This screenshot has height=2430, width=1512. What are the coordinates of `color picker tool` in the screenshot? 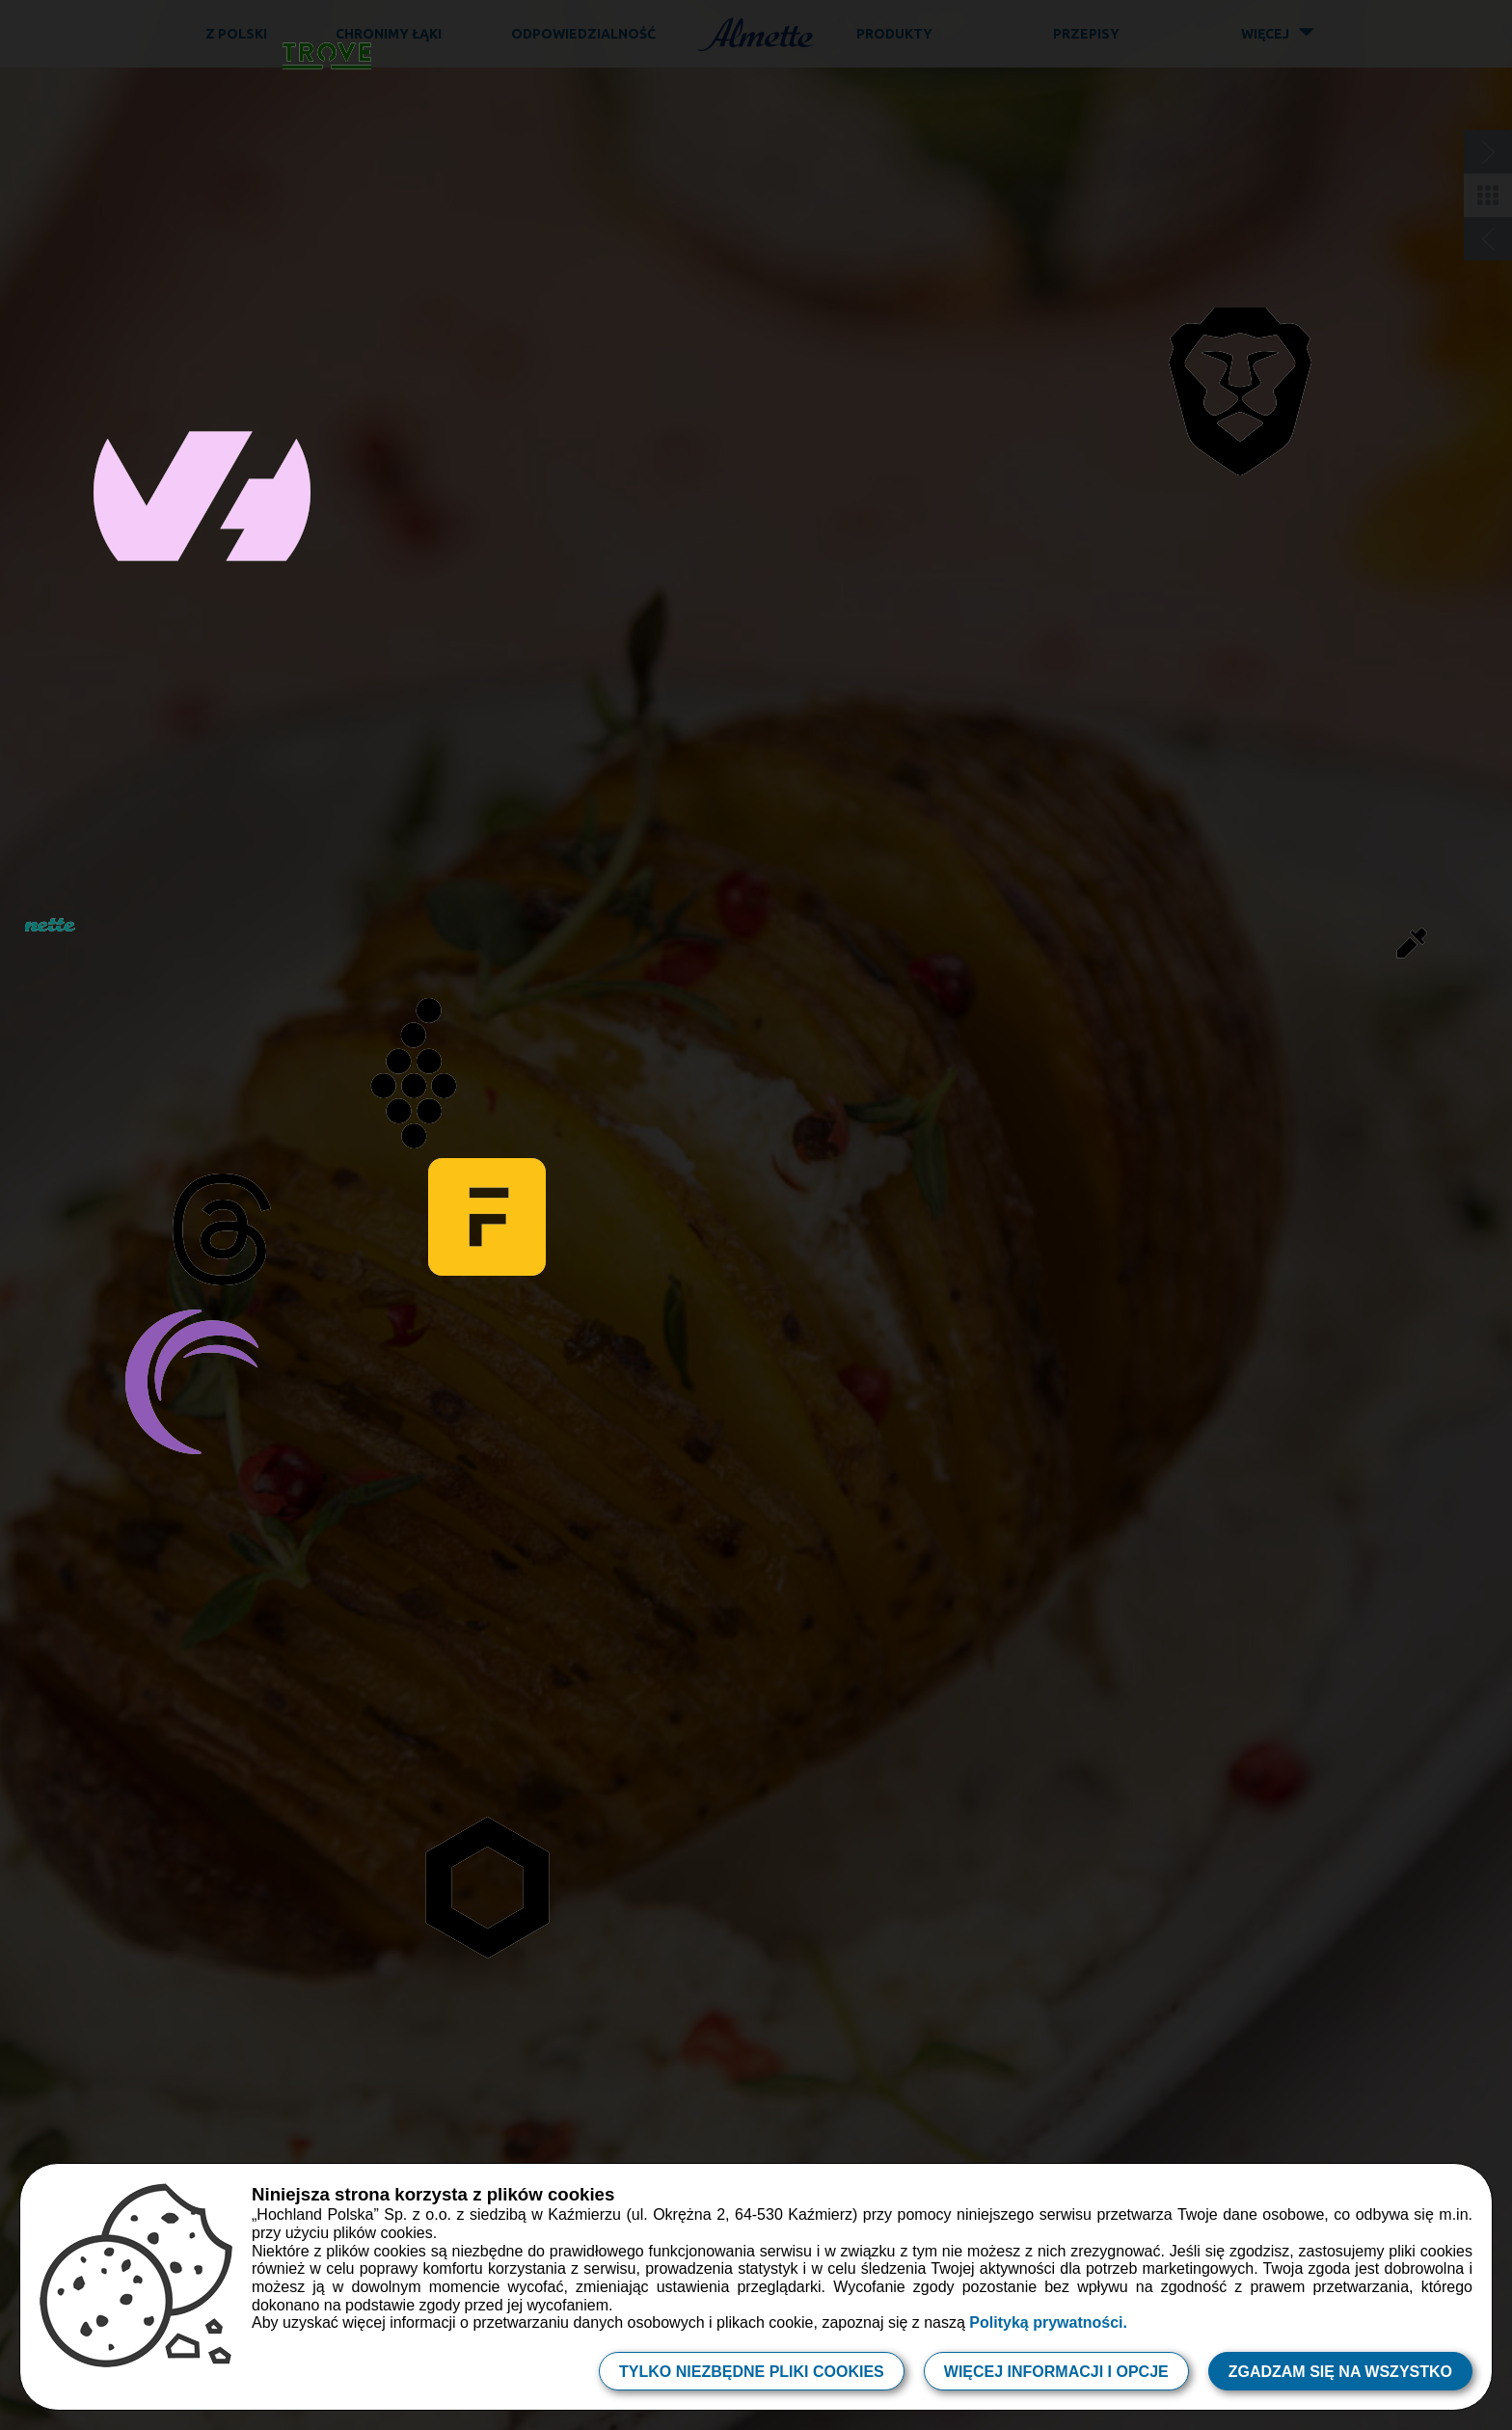 It's located at (1412, 942).